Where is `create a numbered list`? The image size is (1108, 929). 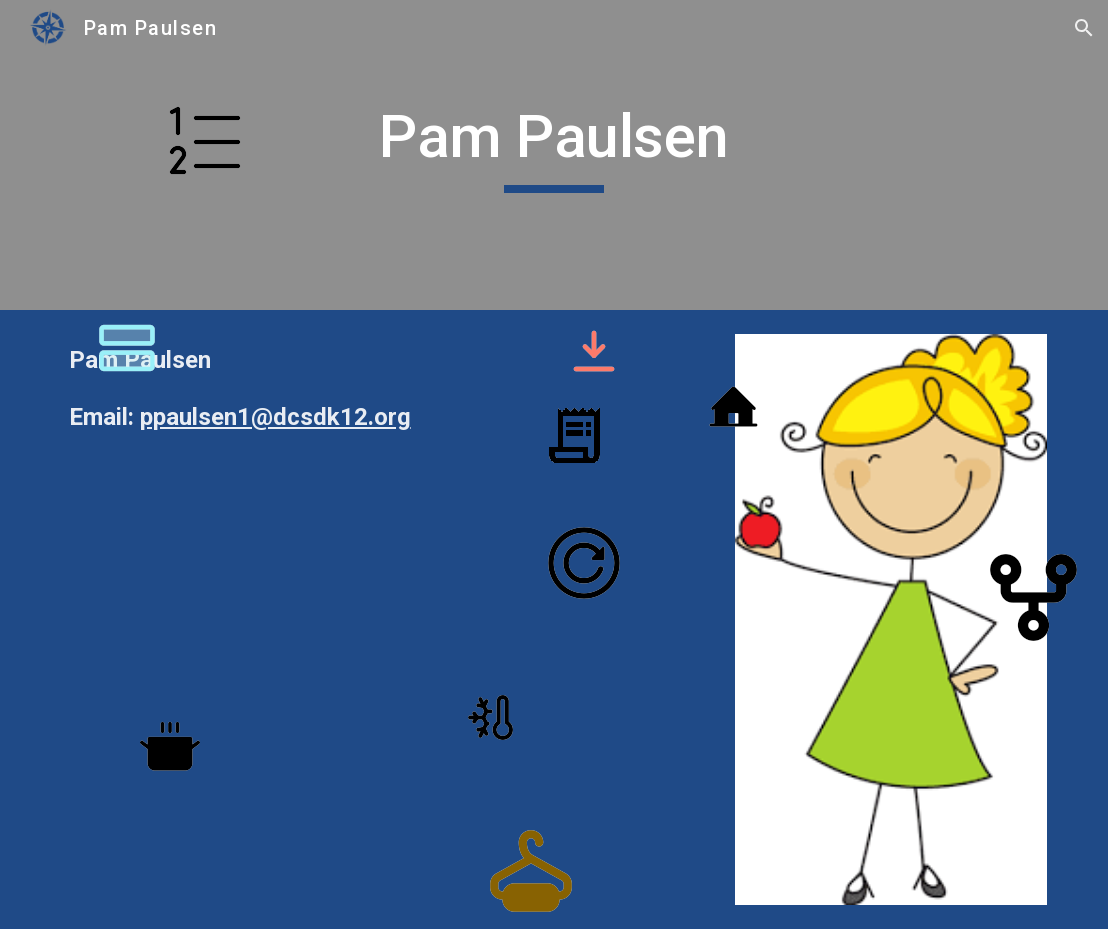 create a numbered list is located at coordinates (205, 142).